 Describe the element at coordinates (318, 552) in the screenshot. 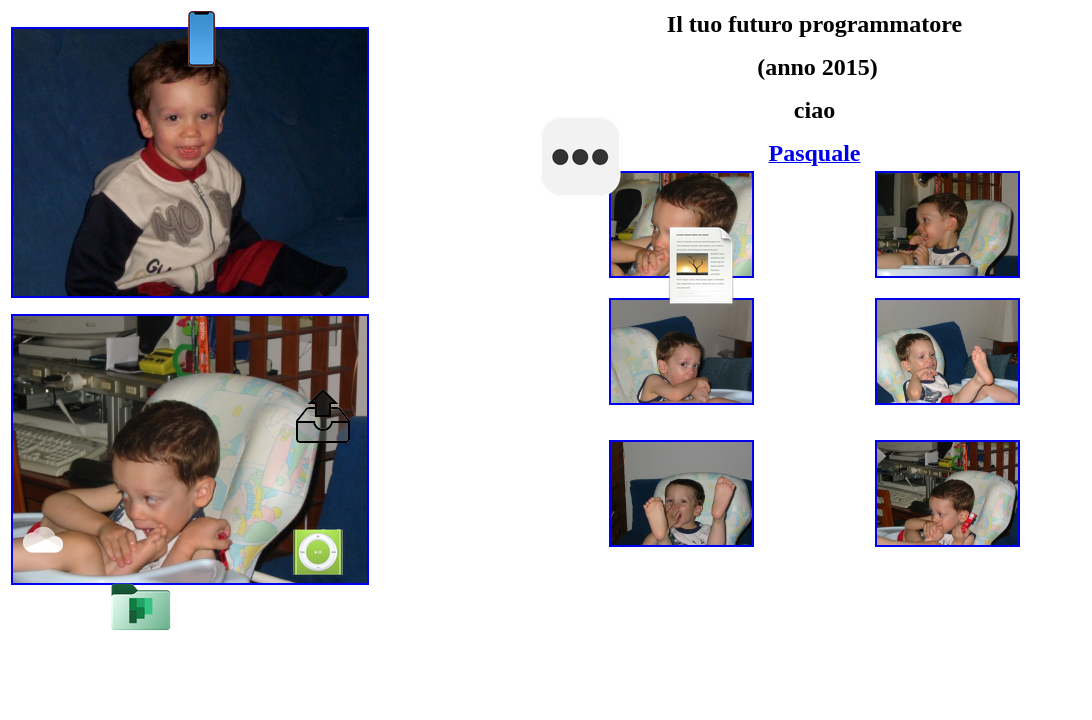

I see `iPod shuffle device connected` at that location.